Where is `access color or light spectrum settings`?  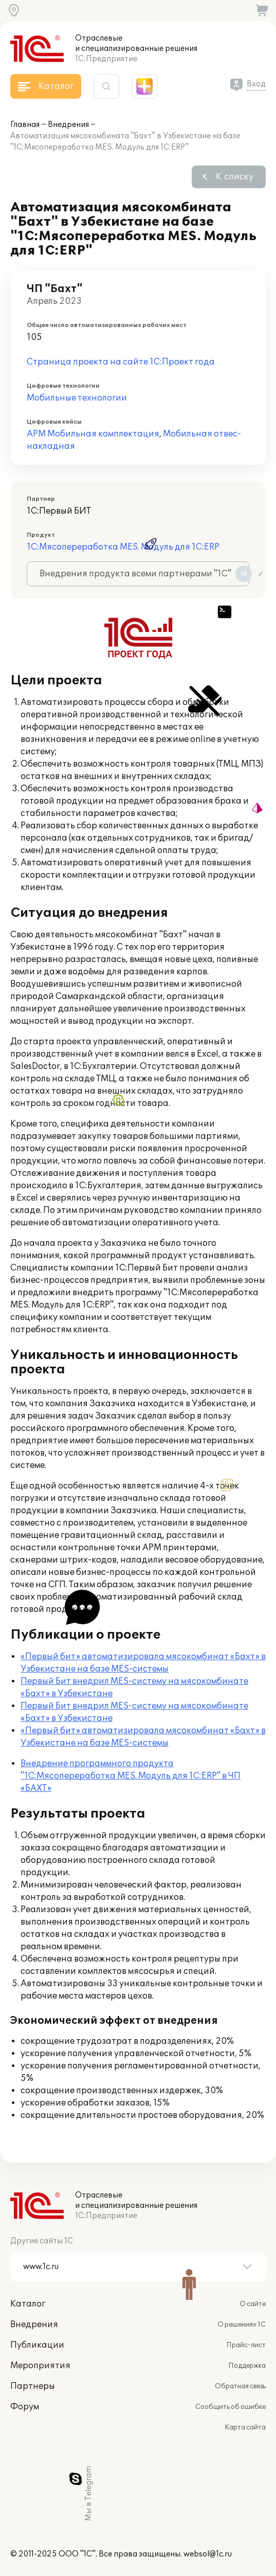
access color or light spectrum settings is located at coordinates (257, 808).